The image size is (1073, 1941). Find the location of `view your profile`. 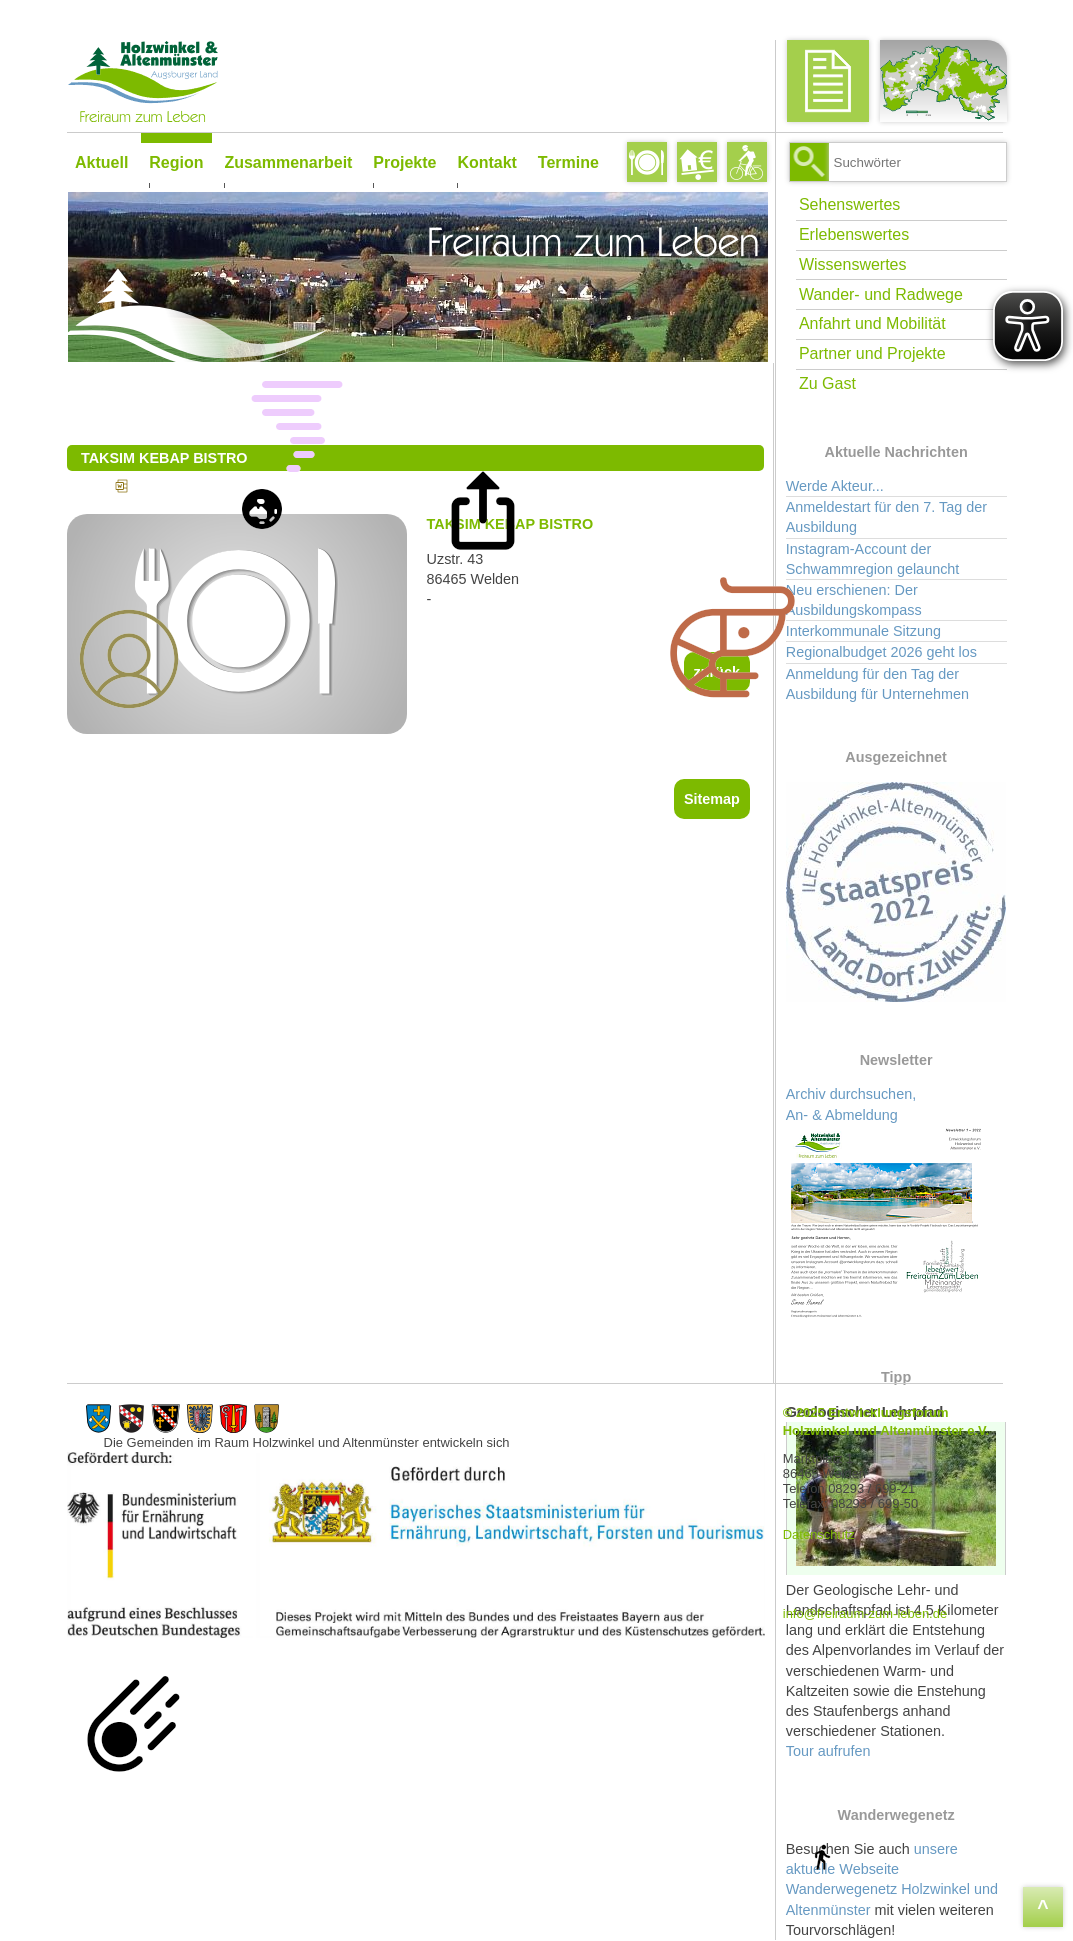

view your profile is located at coordinates (129, 659).